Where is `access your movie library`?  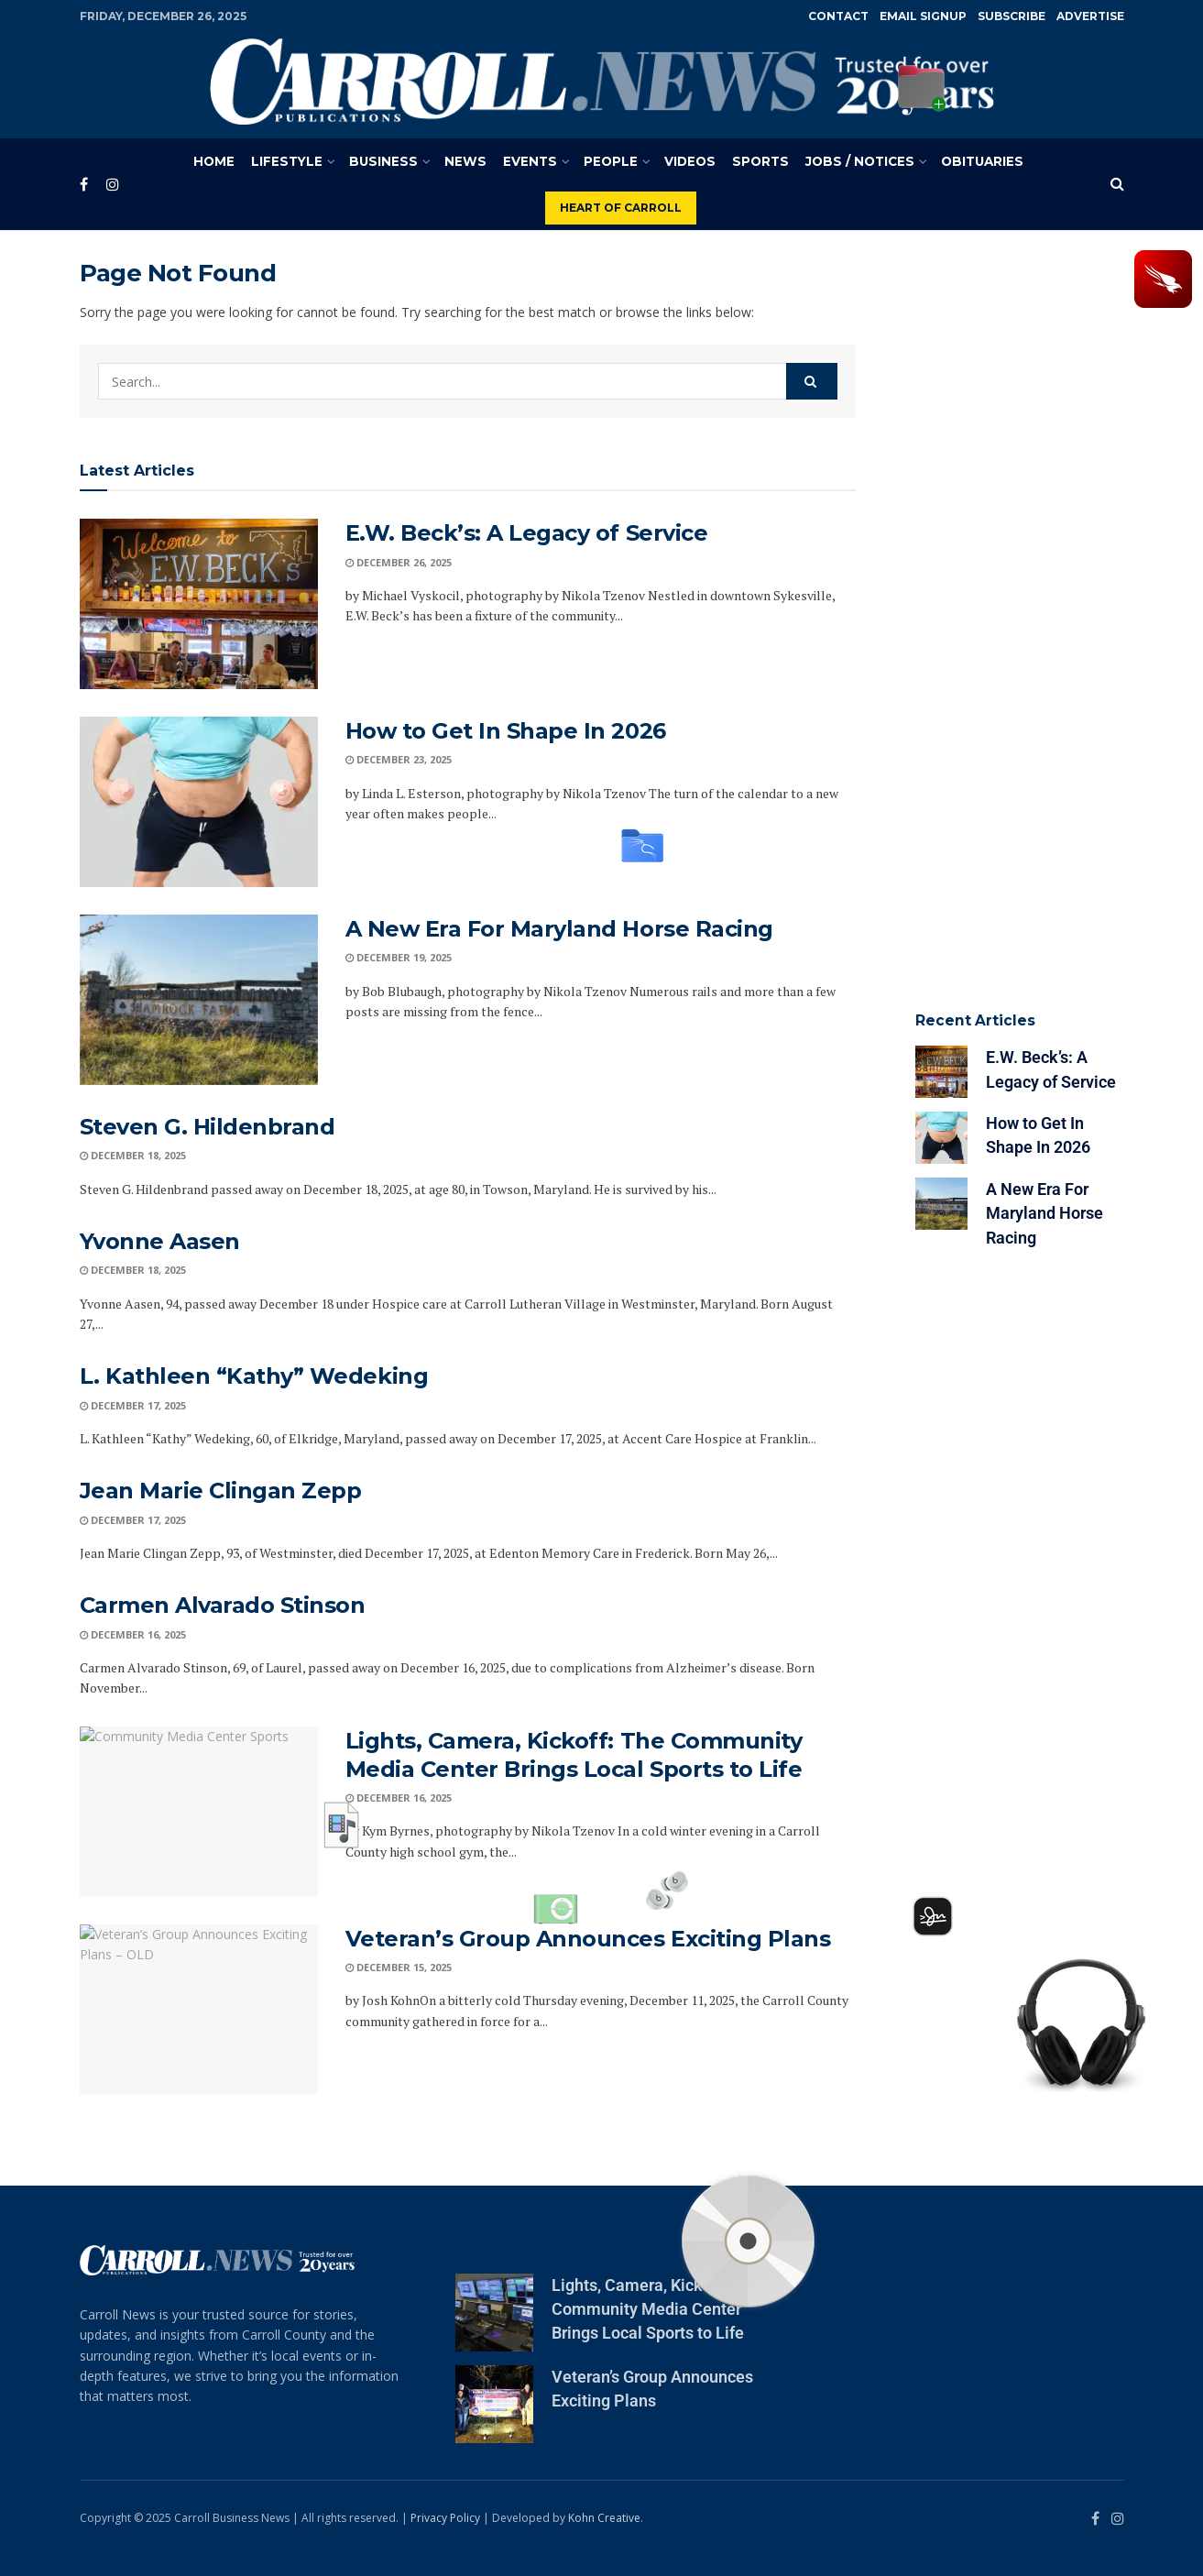 access your movie library is located at coordinates (879, 1545).